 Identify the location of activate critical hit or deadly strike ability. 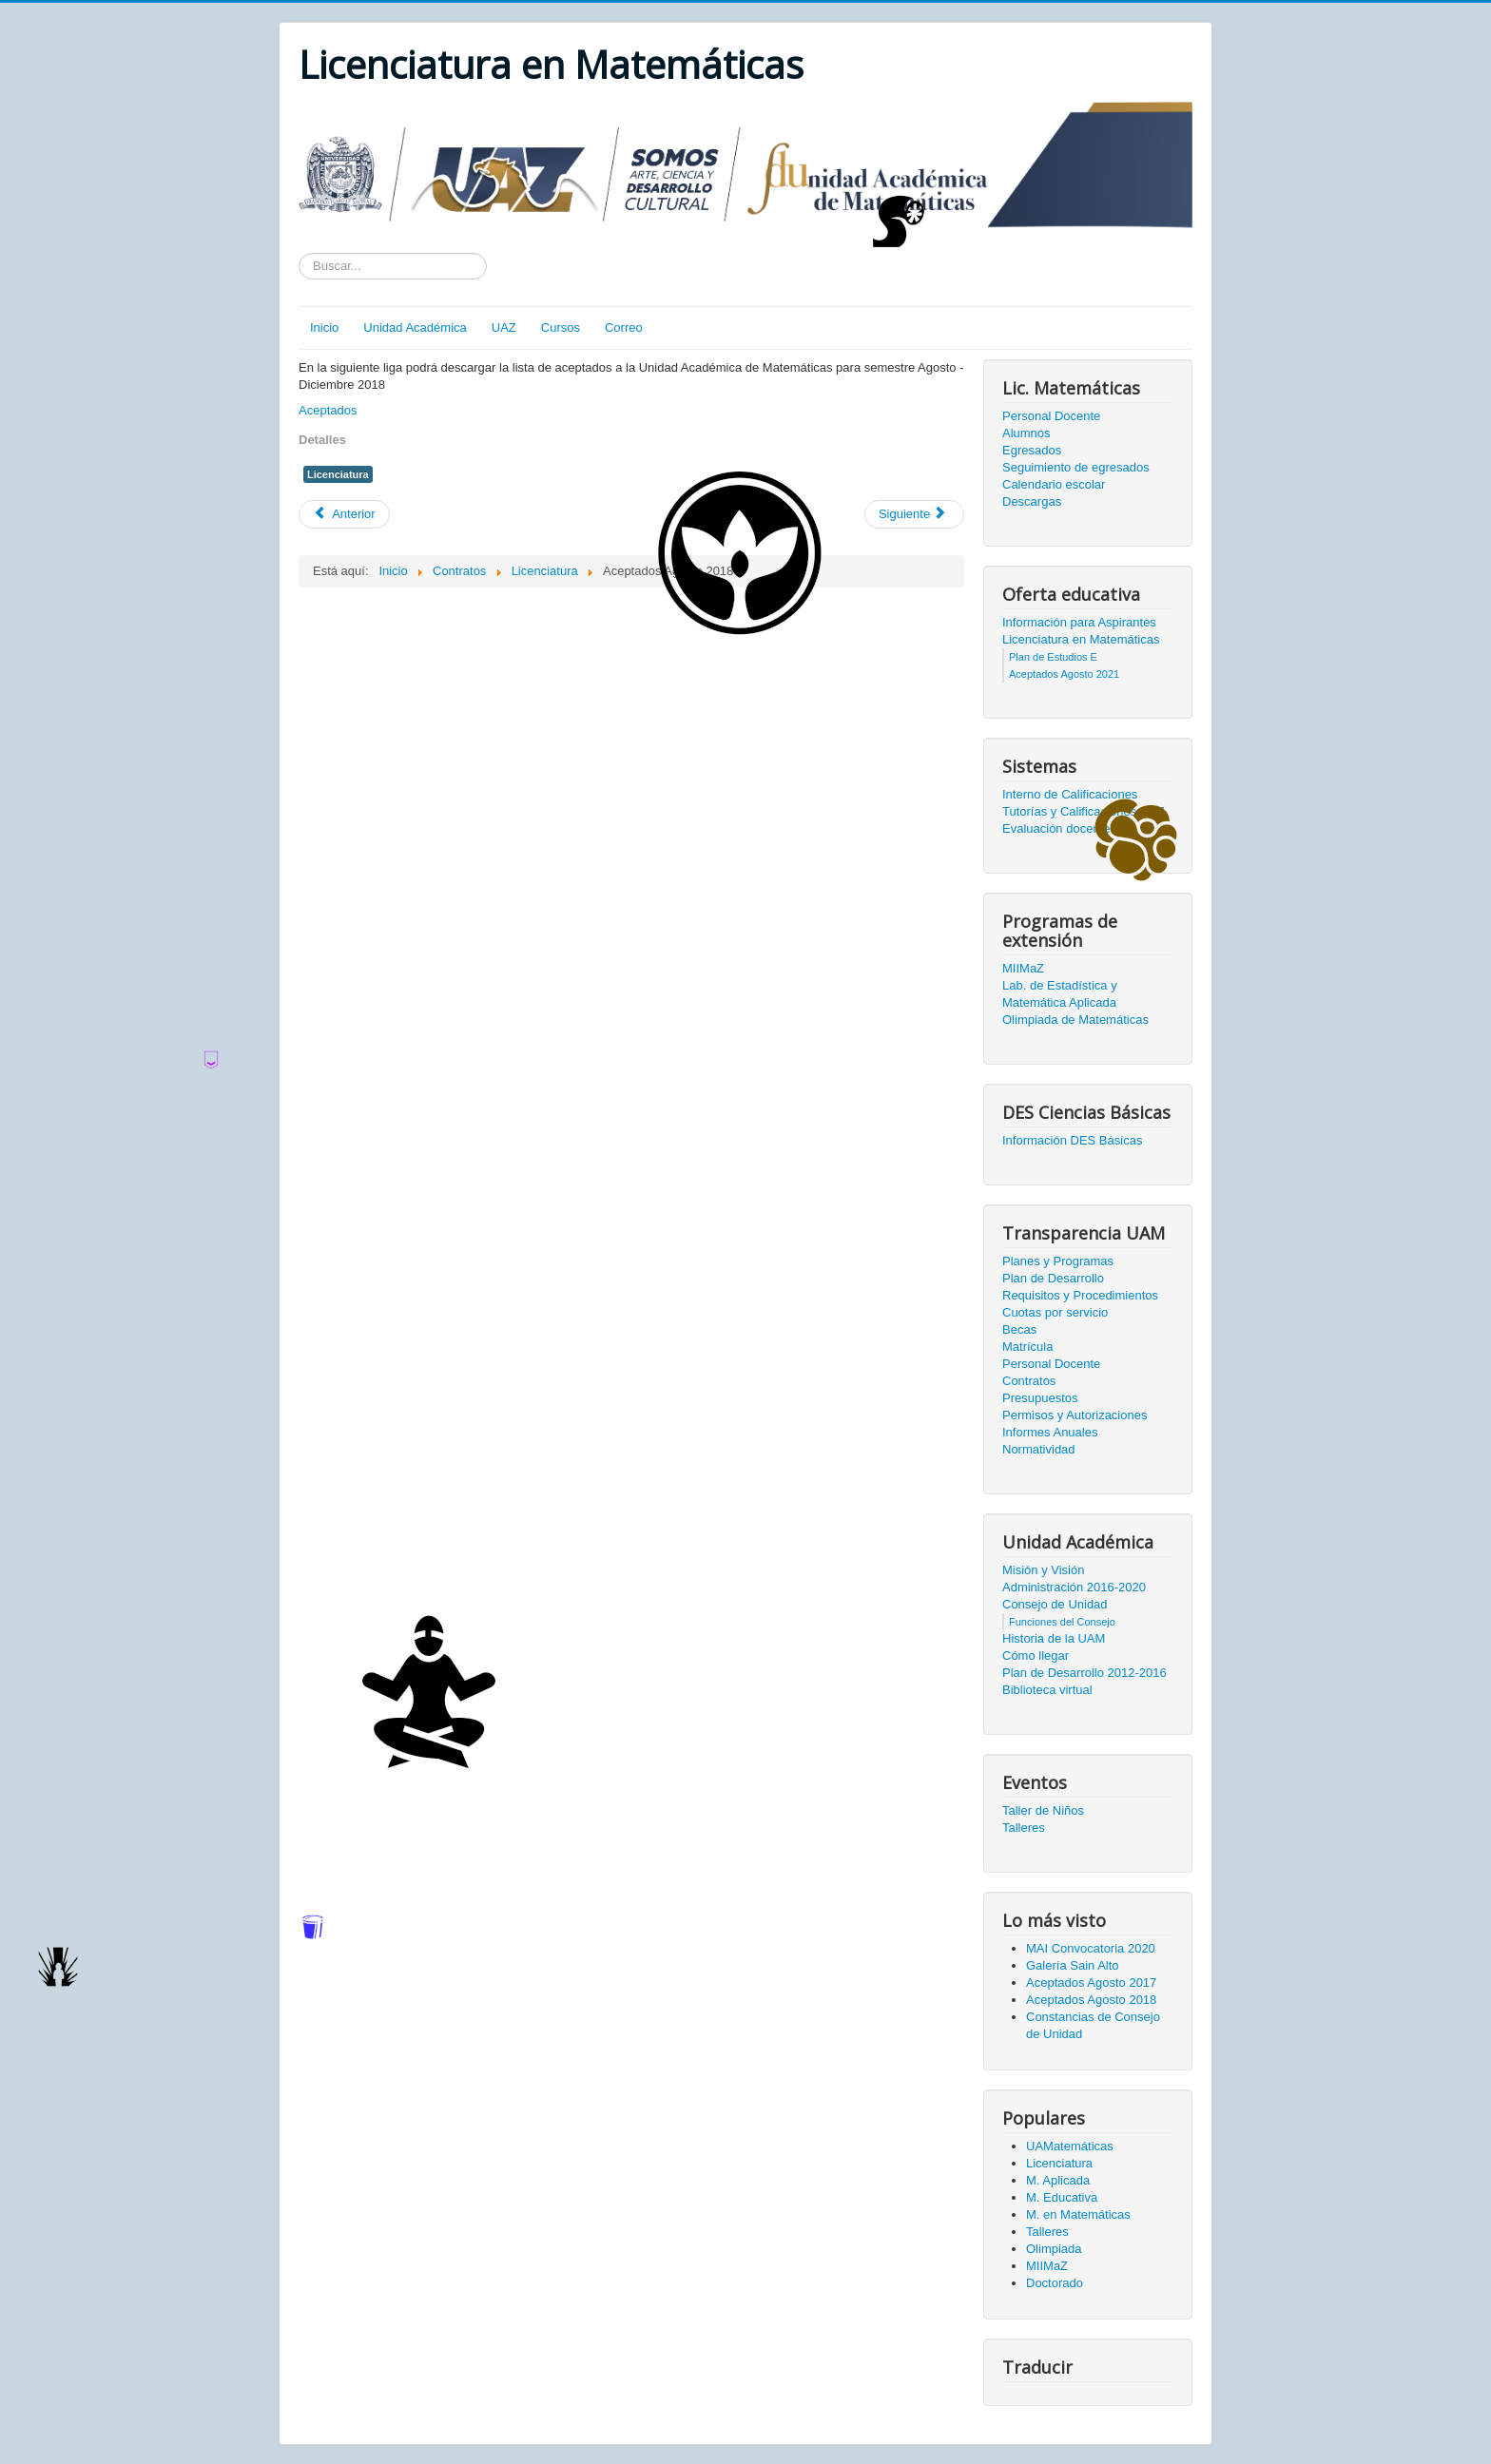
(58, 1967).